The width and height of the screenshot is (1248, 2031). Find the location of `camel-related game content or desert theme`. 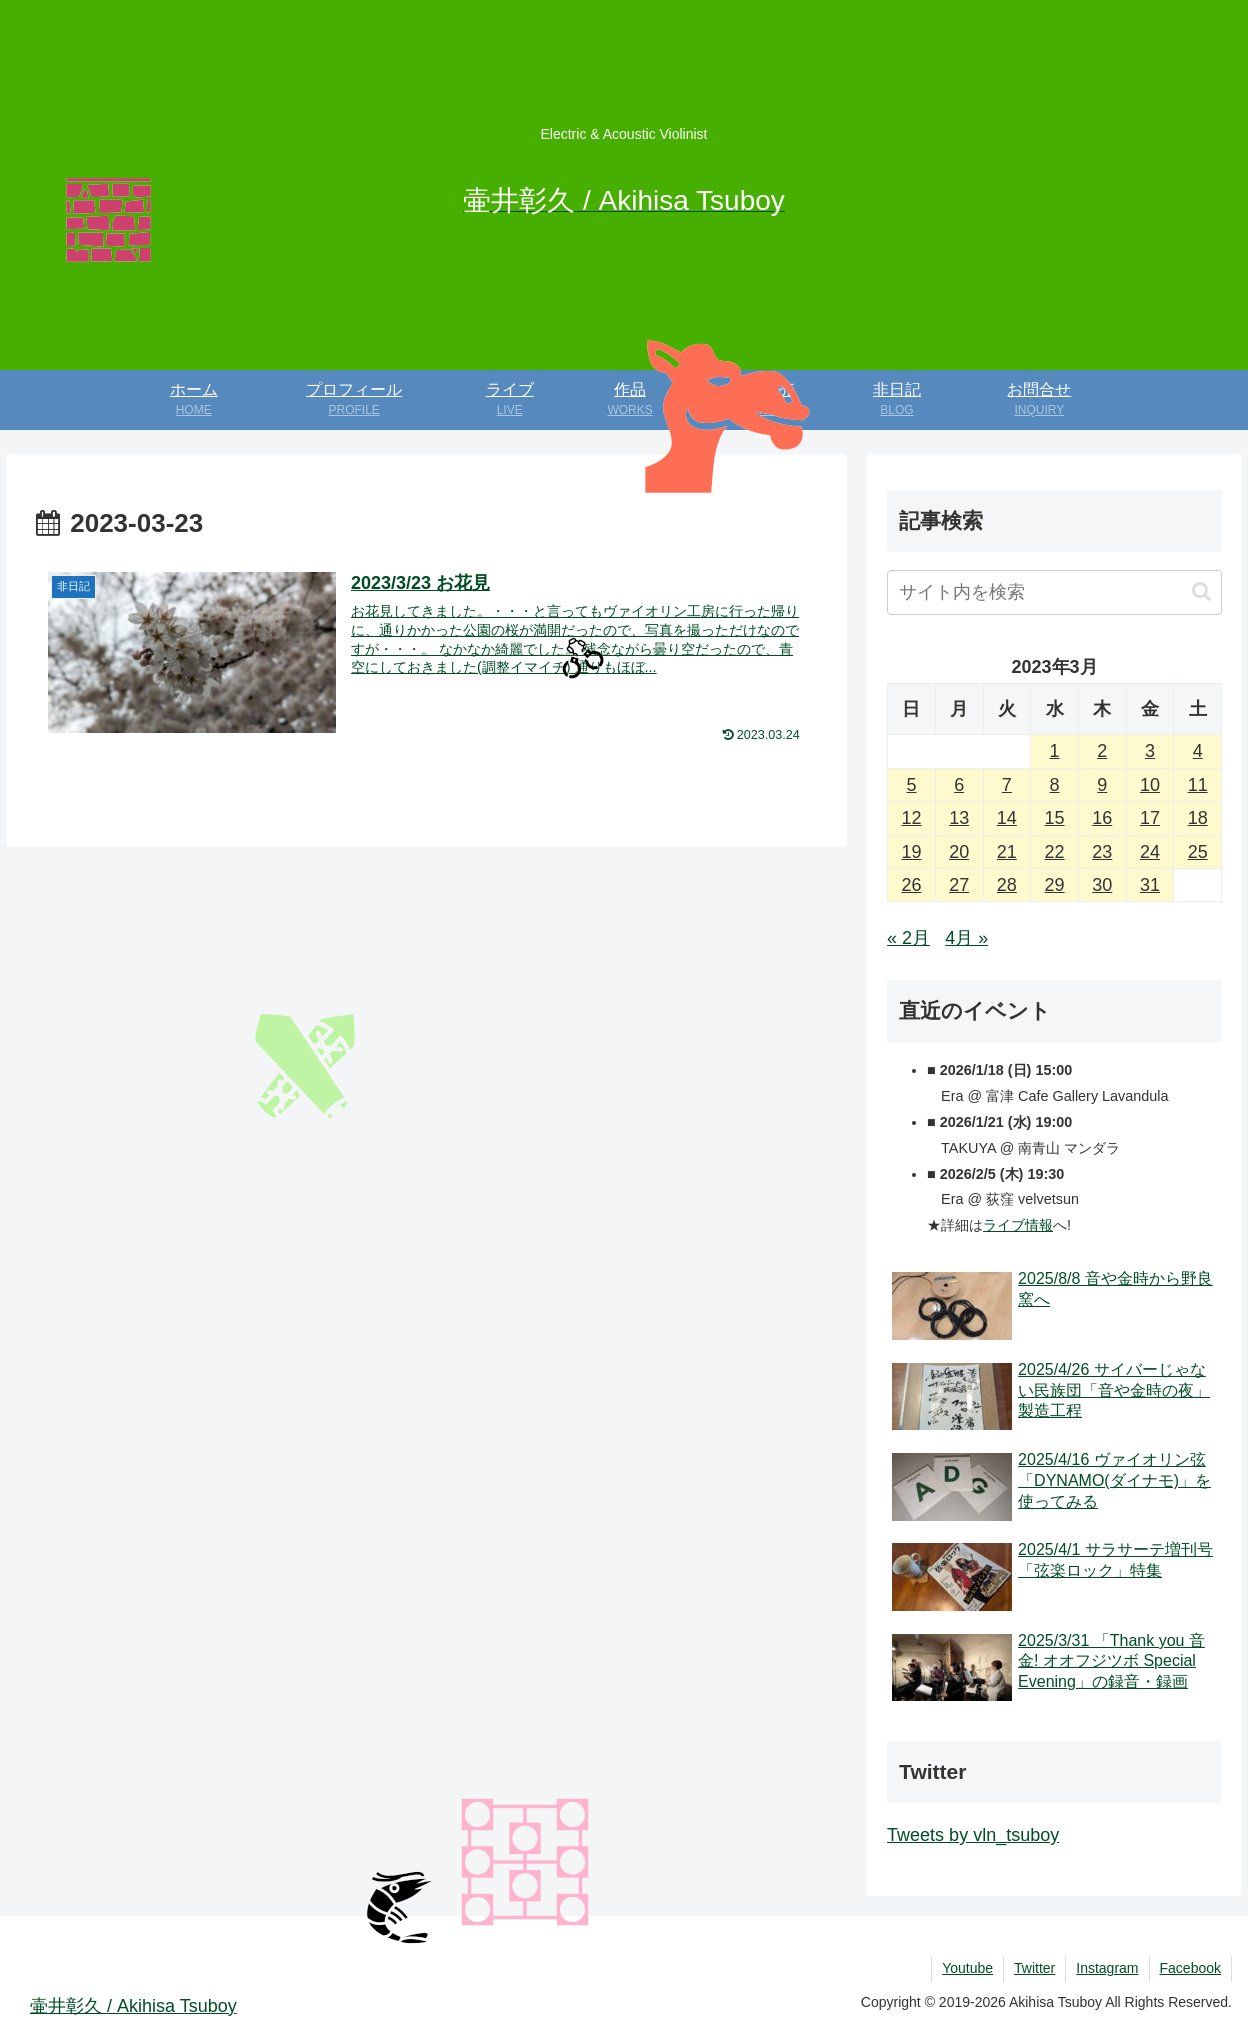

camel-related game content or desert theme is located at coordinates (727, 410).